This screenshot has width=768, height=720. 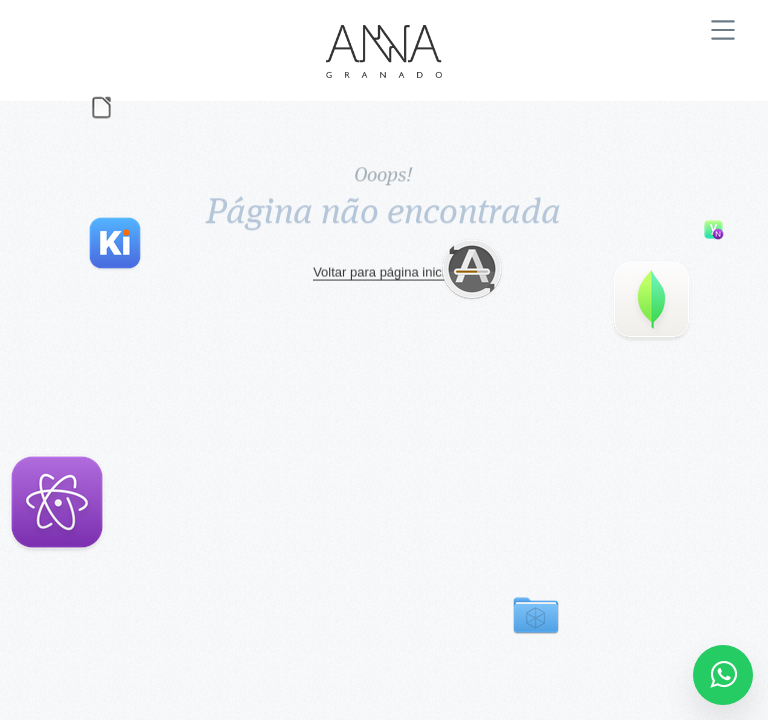 What do you see at coordinates (651, 299) in the screenshot?
I see `open mongodb compass database management app` at bounding box center [651, 299].